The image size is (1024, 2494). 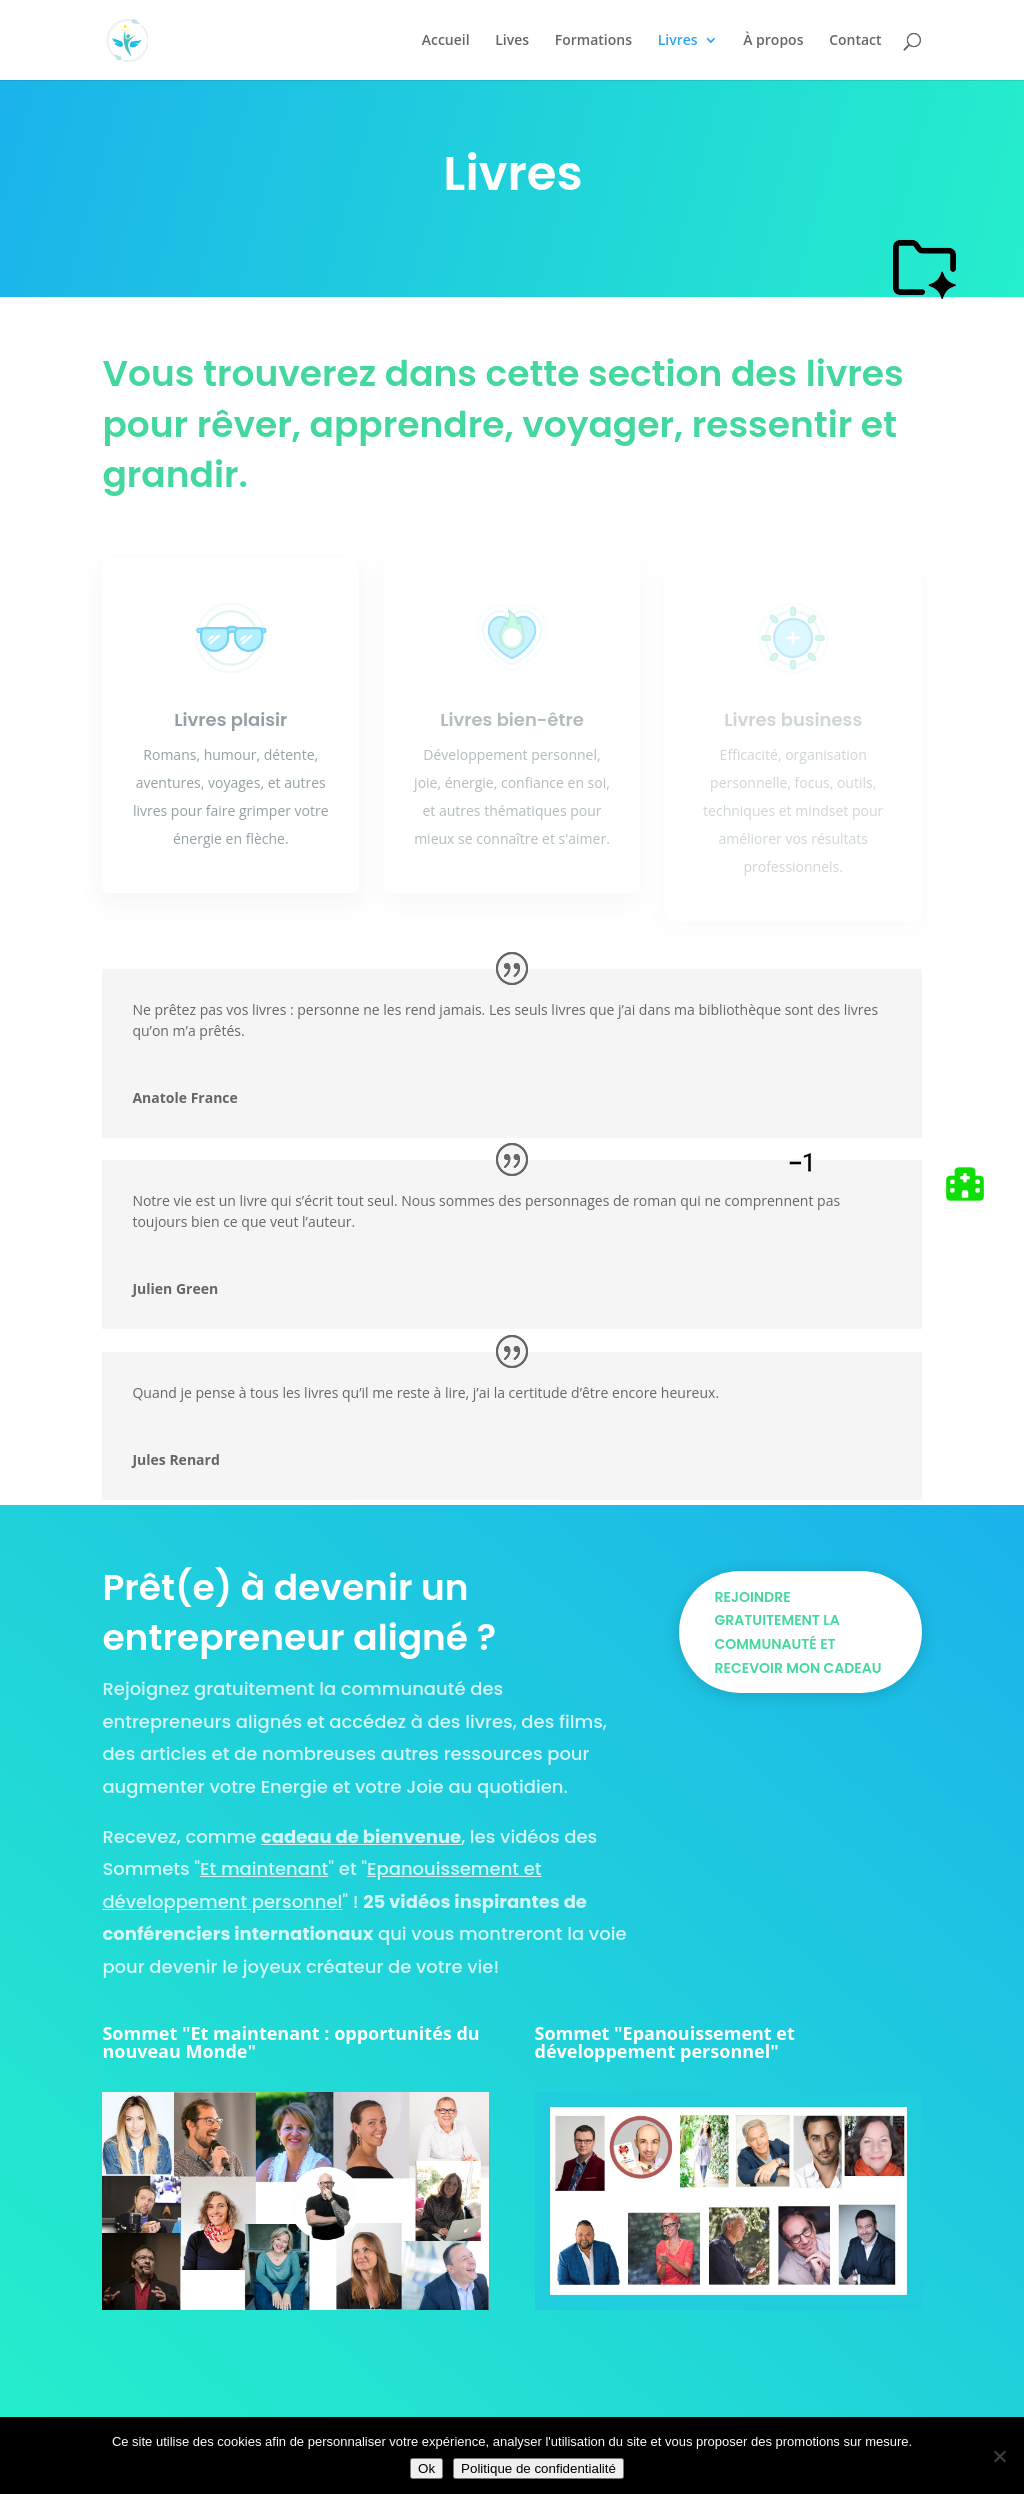 What do you see at coordinates (965, 1184) in the screenshot?
I see `view nearby hospitals or medical facilities` at bounding box center [965, 1184].